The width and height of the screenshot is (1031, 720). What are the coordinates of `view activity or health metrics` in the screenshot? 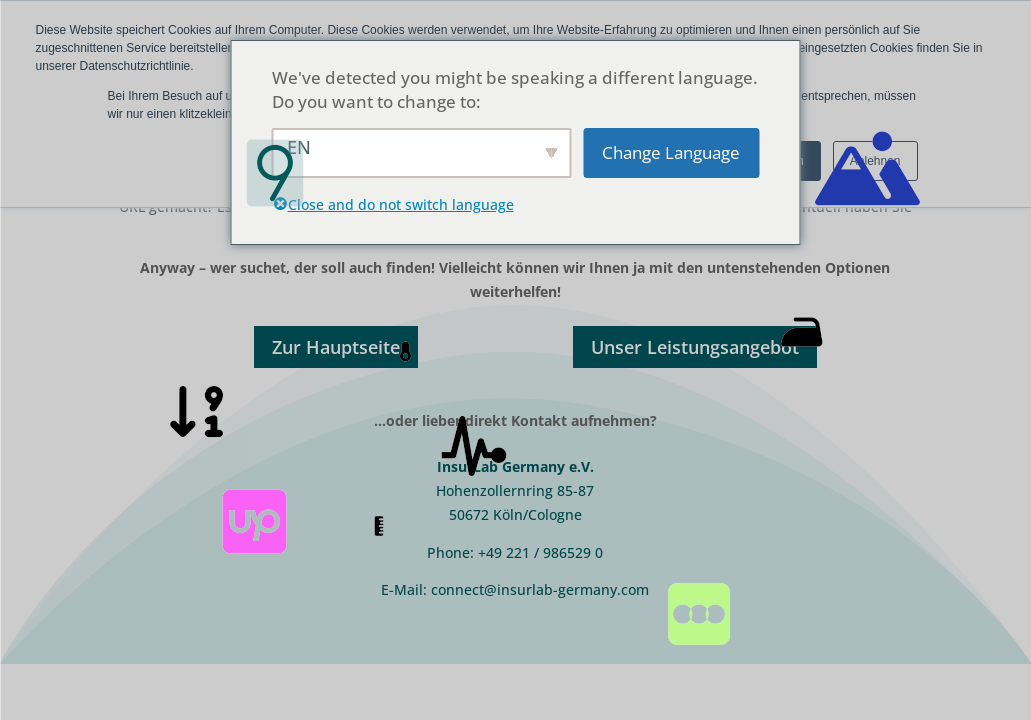 It's located at (474, 446).